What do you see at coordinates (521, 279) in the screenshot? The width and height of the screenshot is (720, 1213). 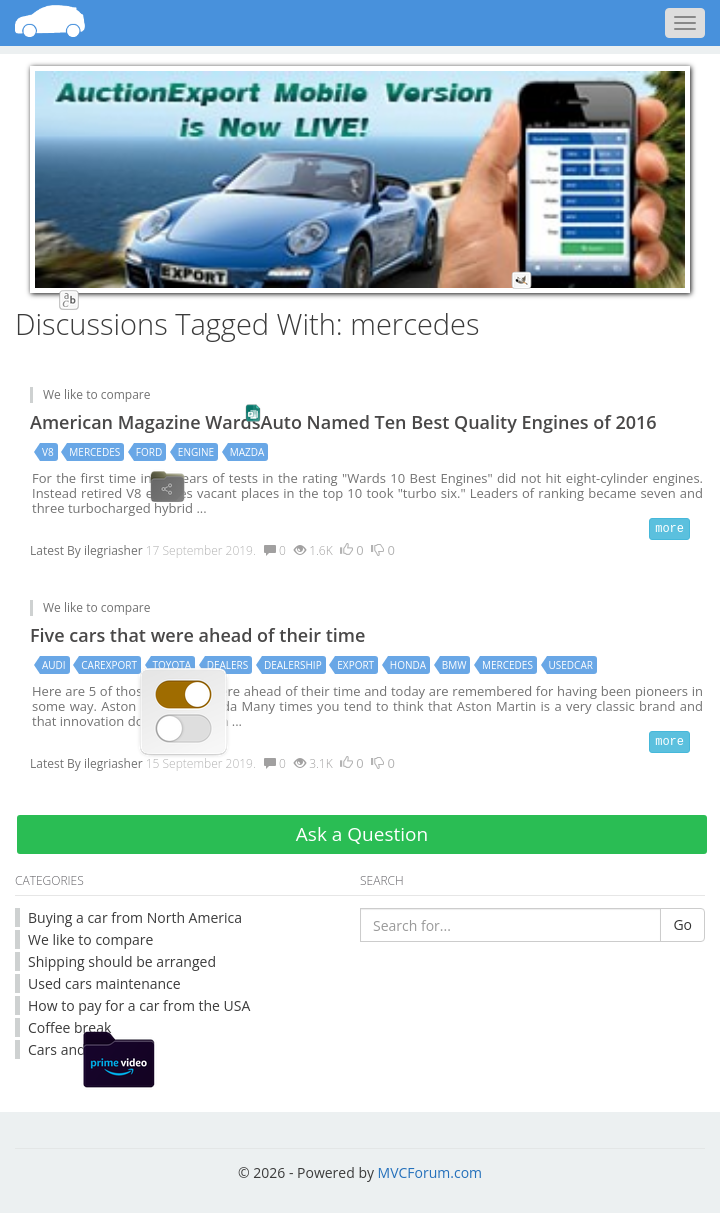 I see `open a GIMP project file` at bounding box center [521, 279].